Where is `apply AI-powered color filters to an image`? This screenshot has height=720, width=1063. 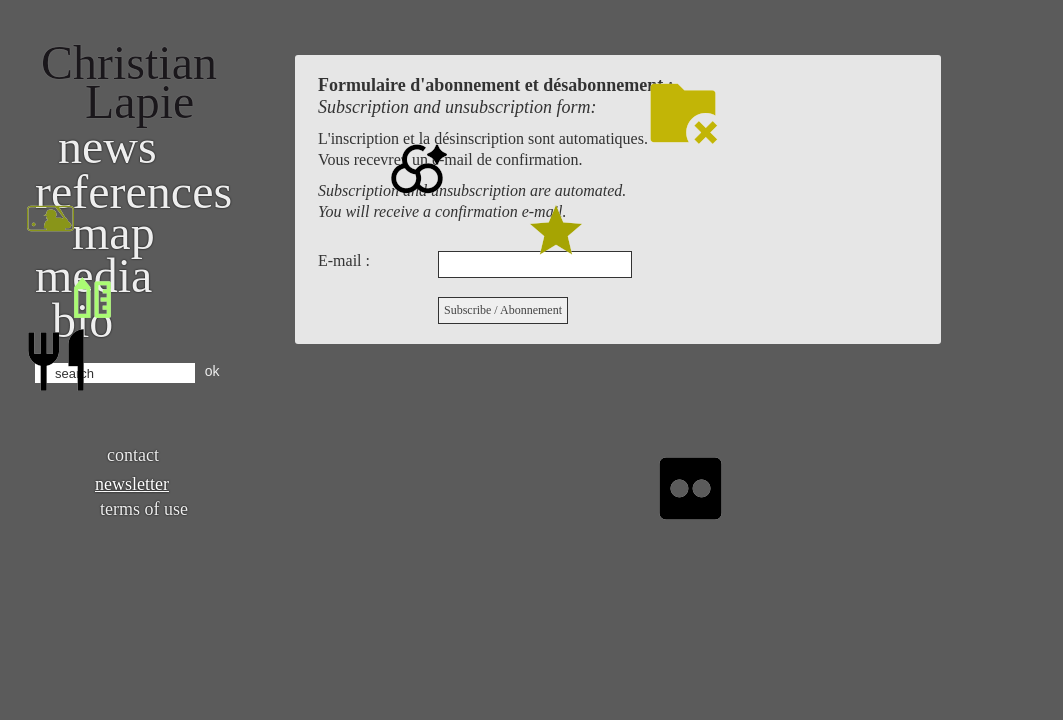 apply AI-powered color filters to an image is located at coordinates (417, 172).